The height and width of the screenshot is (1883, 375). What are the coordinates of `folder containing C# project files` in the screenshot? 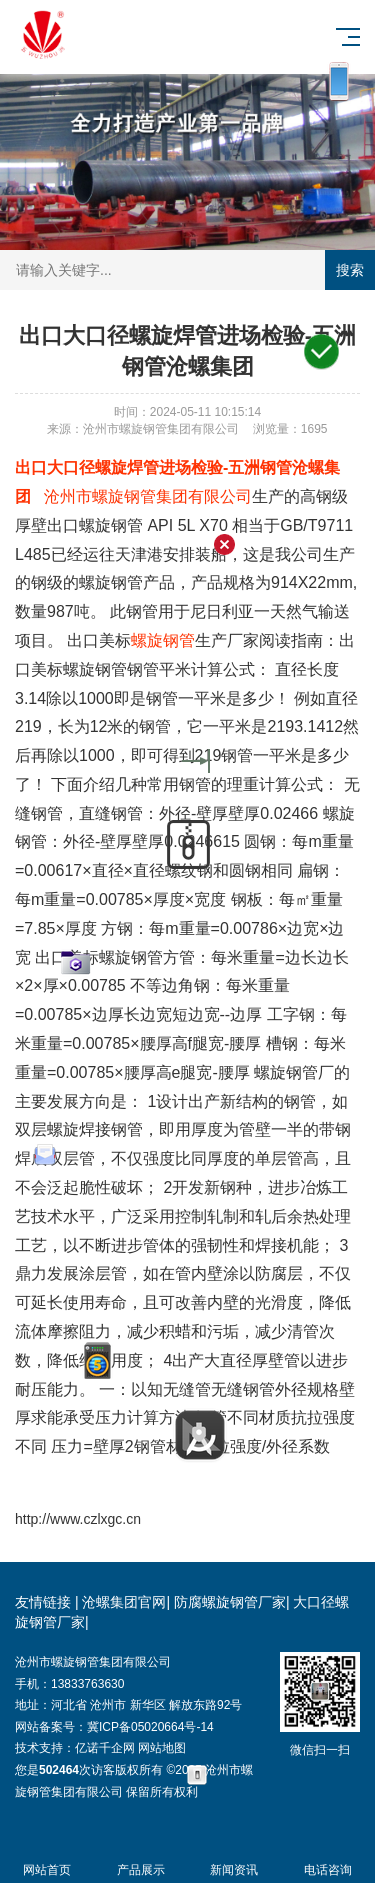 It's located at (75, 963).